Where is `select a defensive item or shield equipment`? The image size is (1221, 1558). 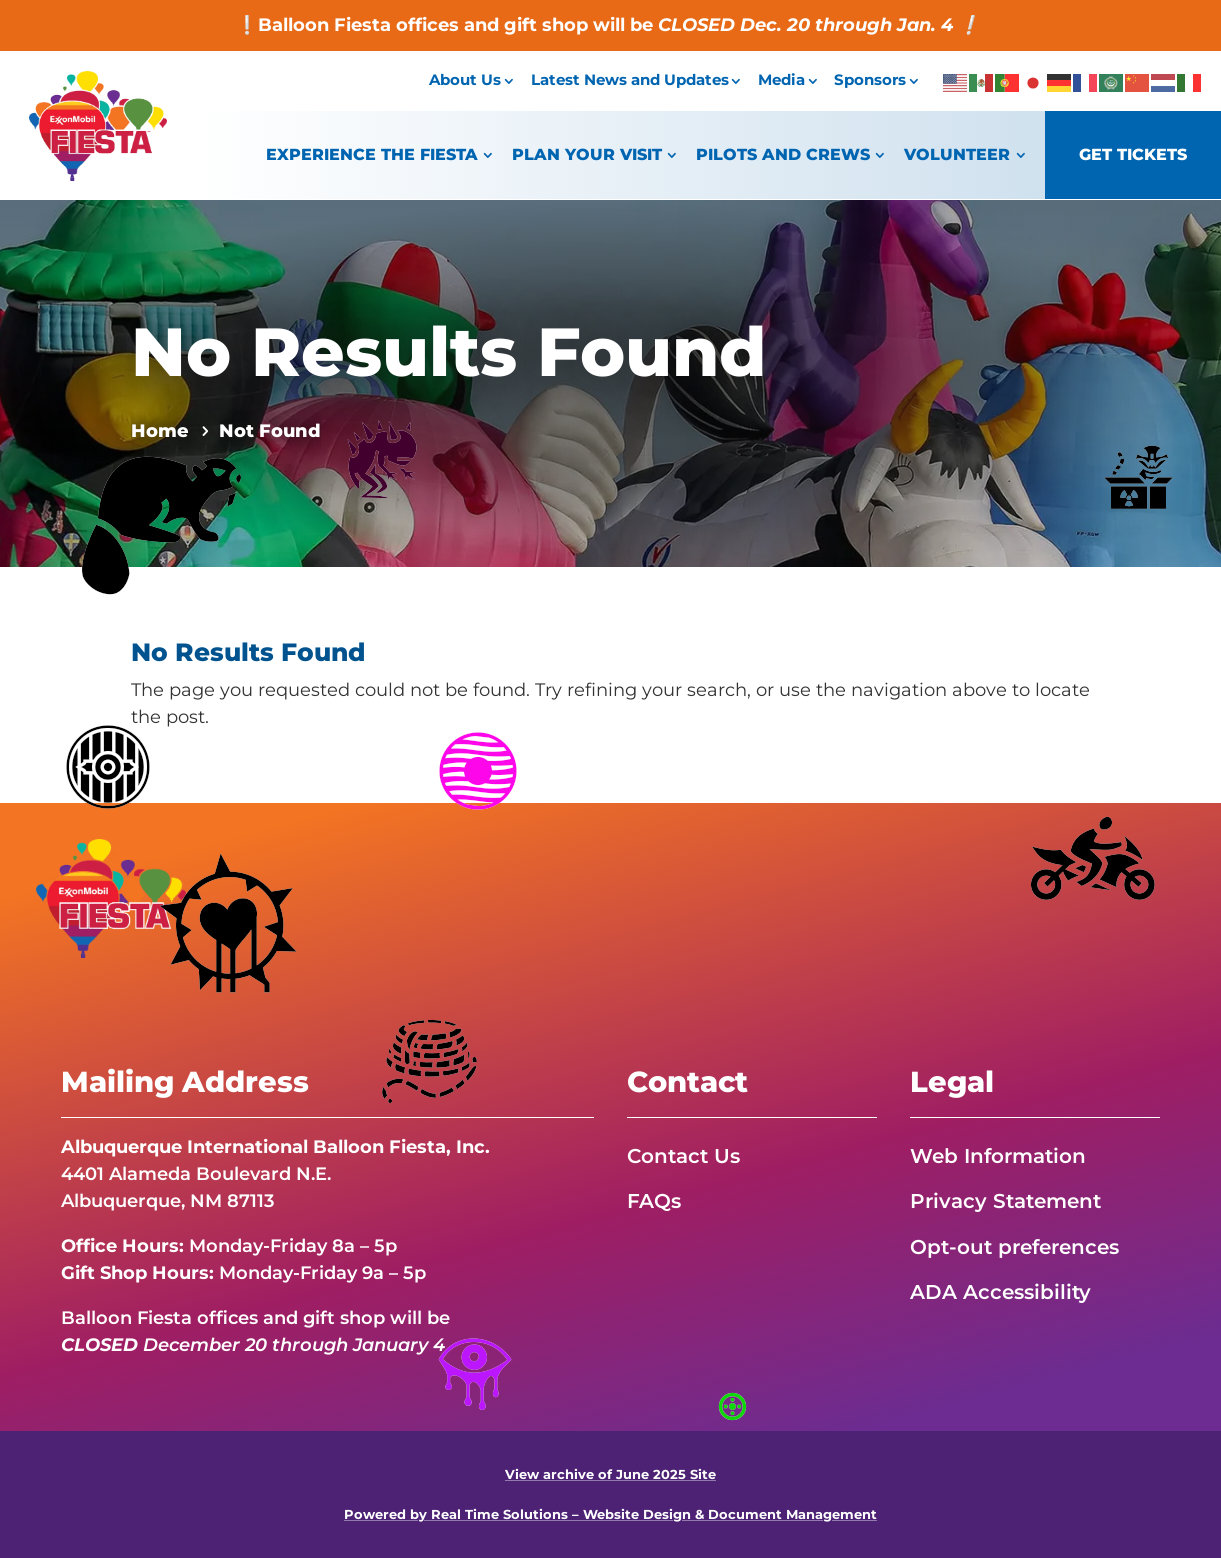
select a defensive item or shield equipment is located at coordinates (108, 767).